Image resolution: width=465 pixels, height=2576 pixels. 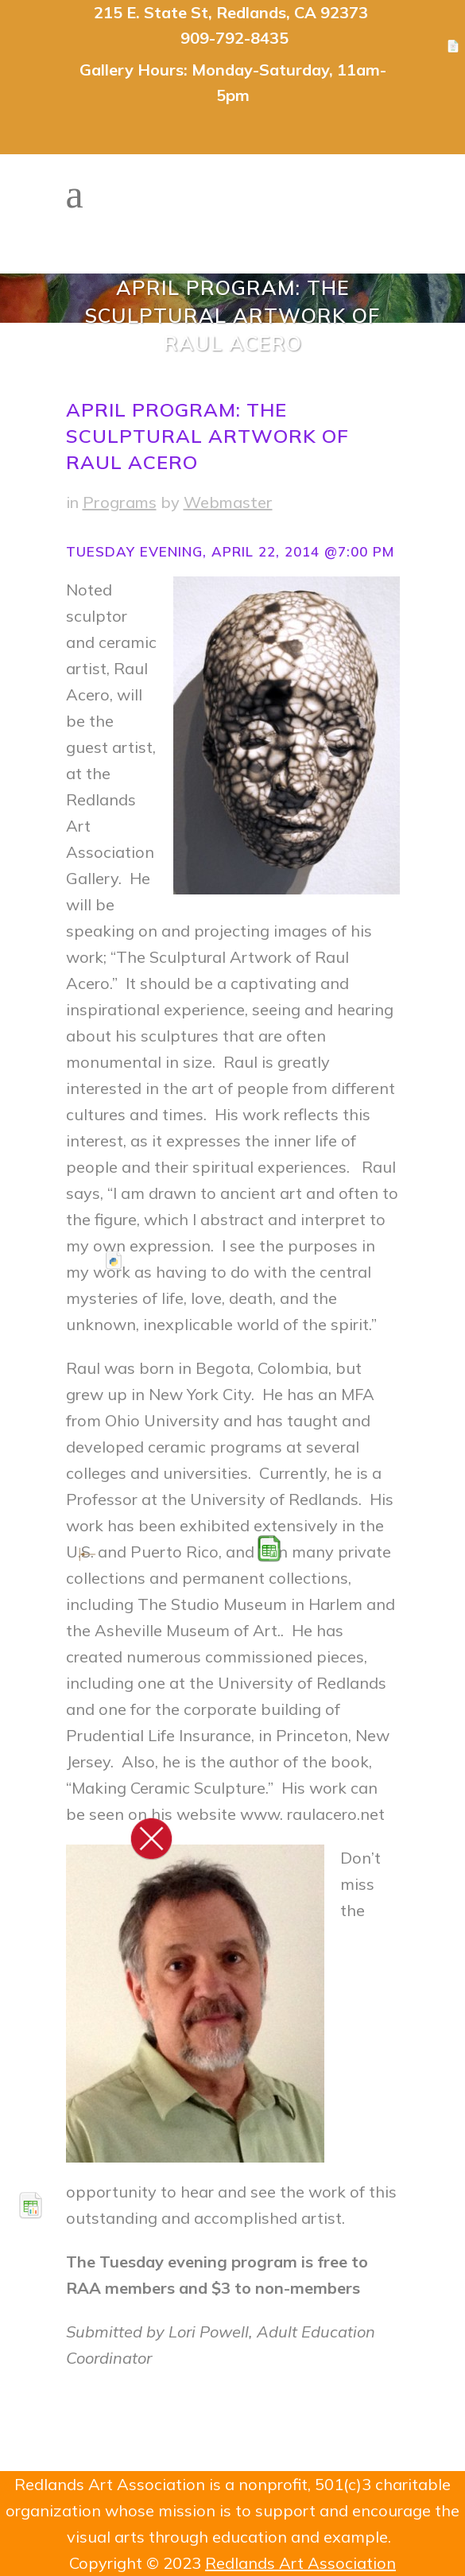 I want to click on go to the first item in a list or sequence, so click(x=87, y=1554).